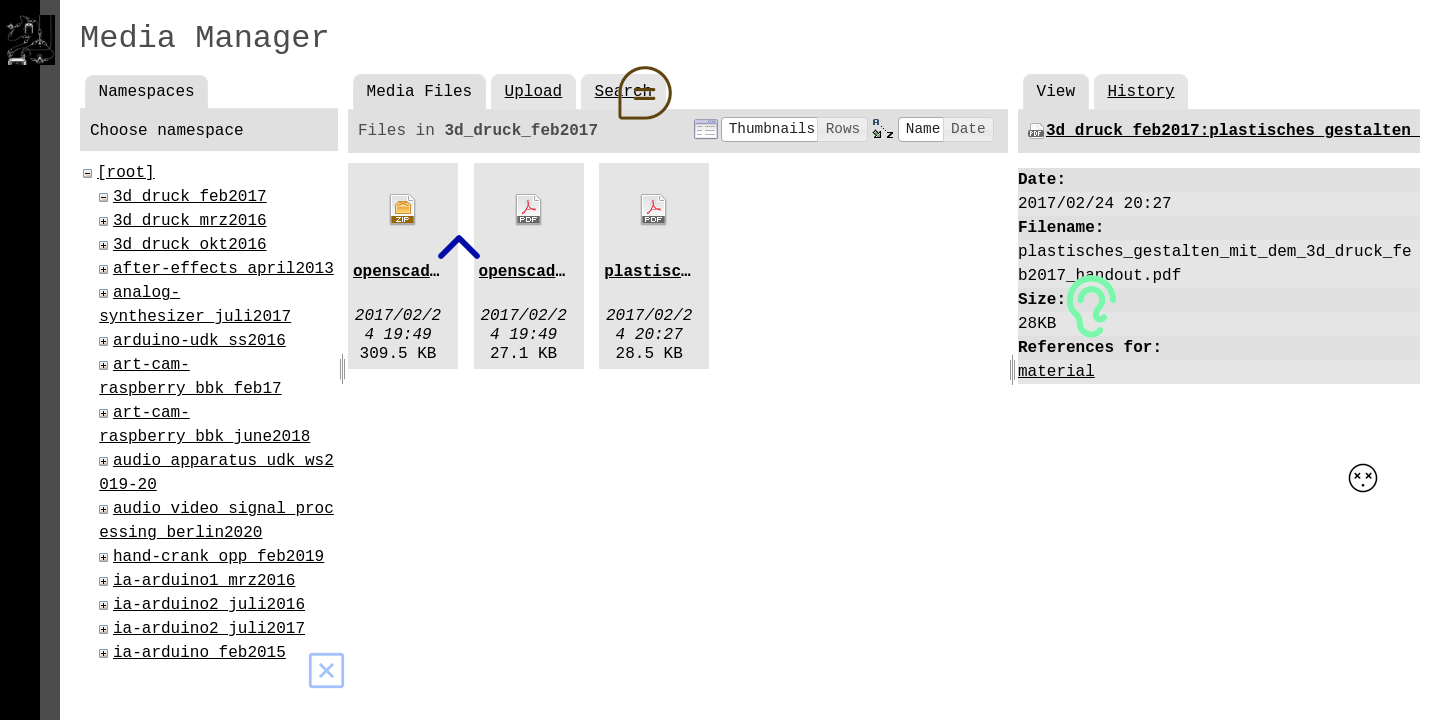 The width and height of the screenshot is (1440, 720). Describe the element at coordinates (644, 94) in the screenshot. I see `open chat or messaging` at that location.